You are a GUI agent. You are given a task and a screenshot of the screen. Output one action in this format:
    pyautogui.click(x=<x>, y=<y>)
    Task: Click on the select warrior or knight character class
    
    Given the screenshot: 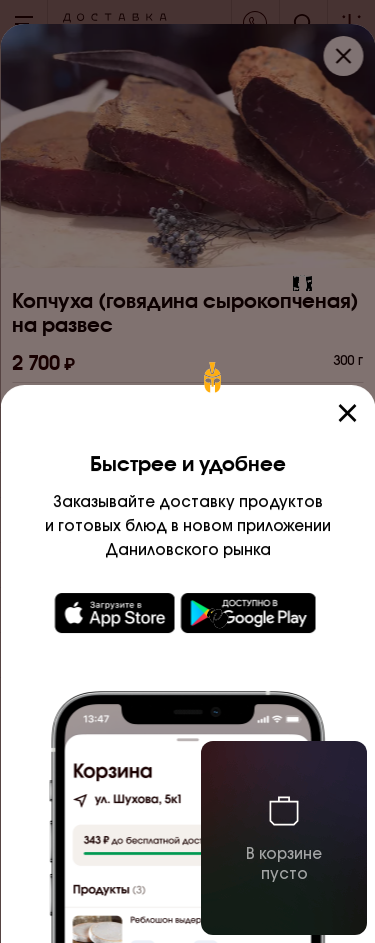 What is the action you would take?
    pyautogui.click(x=212, y=377)
    